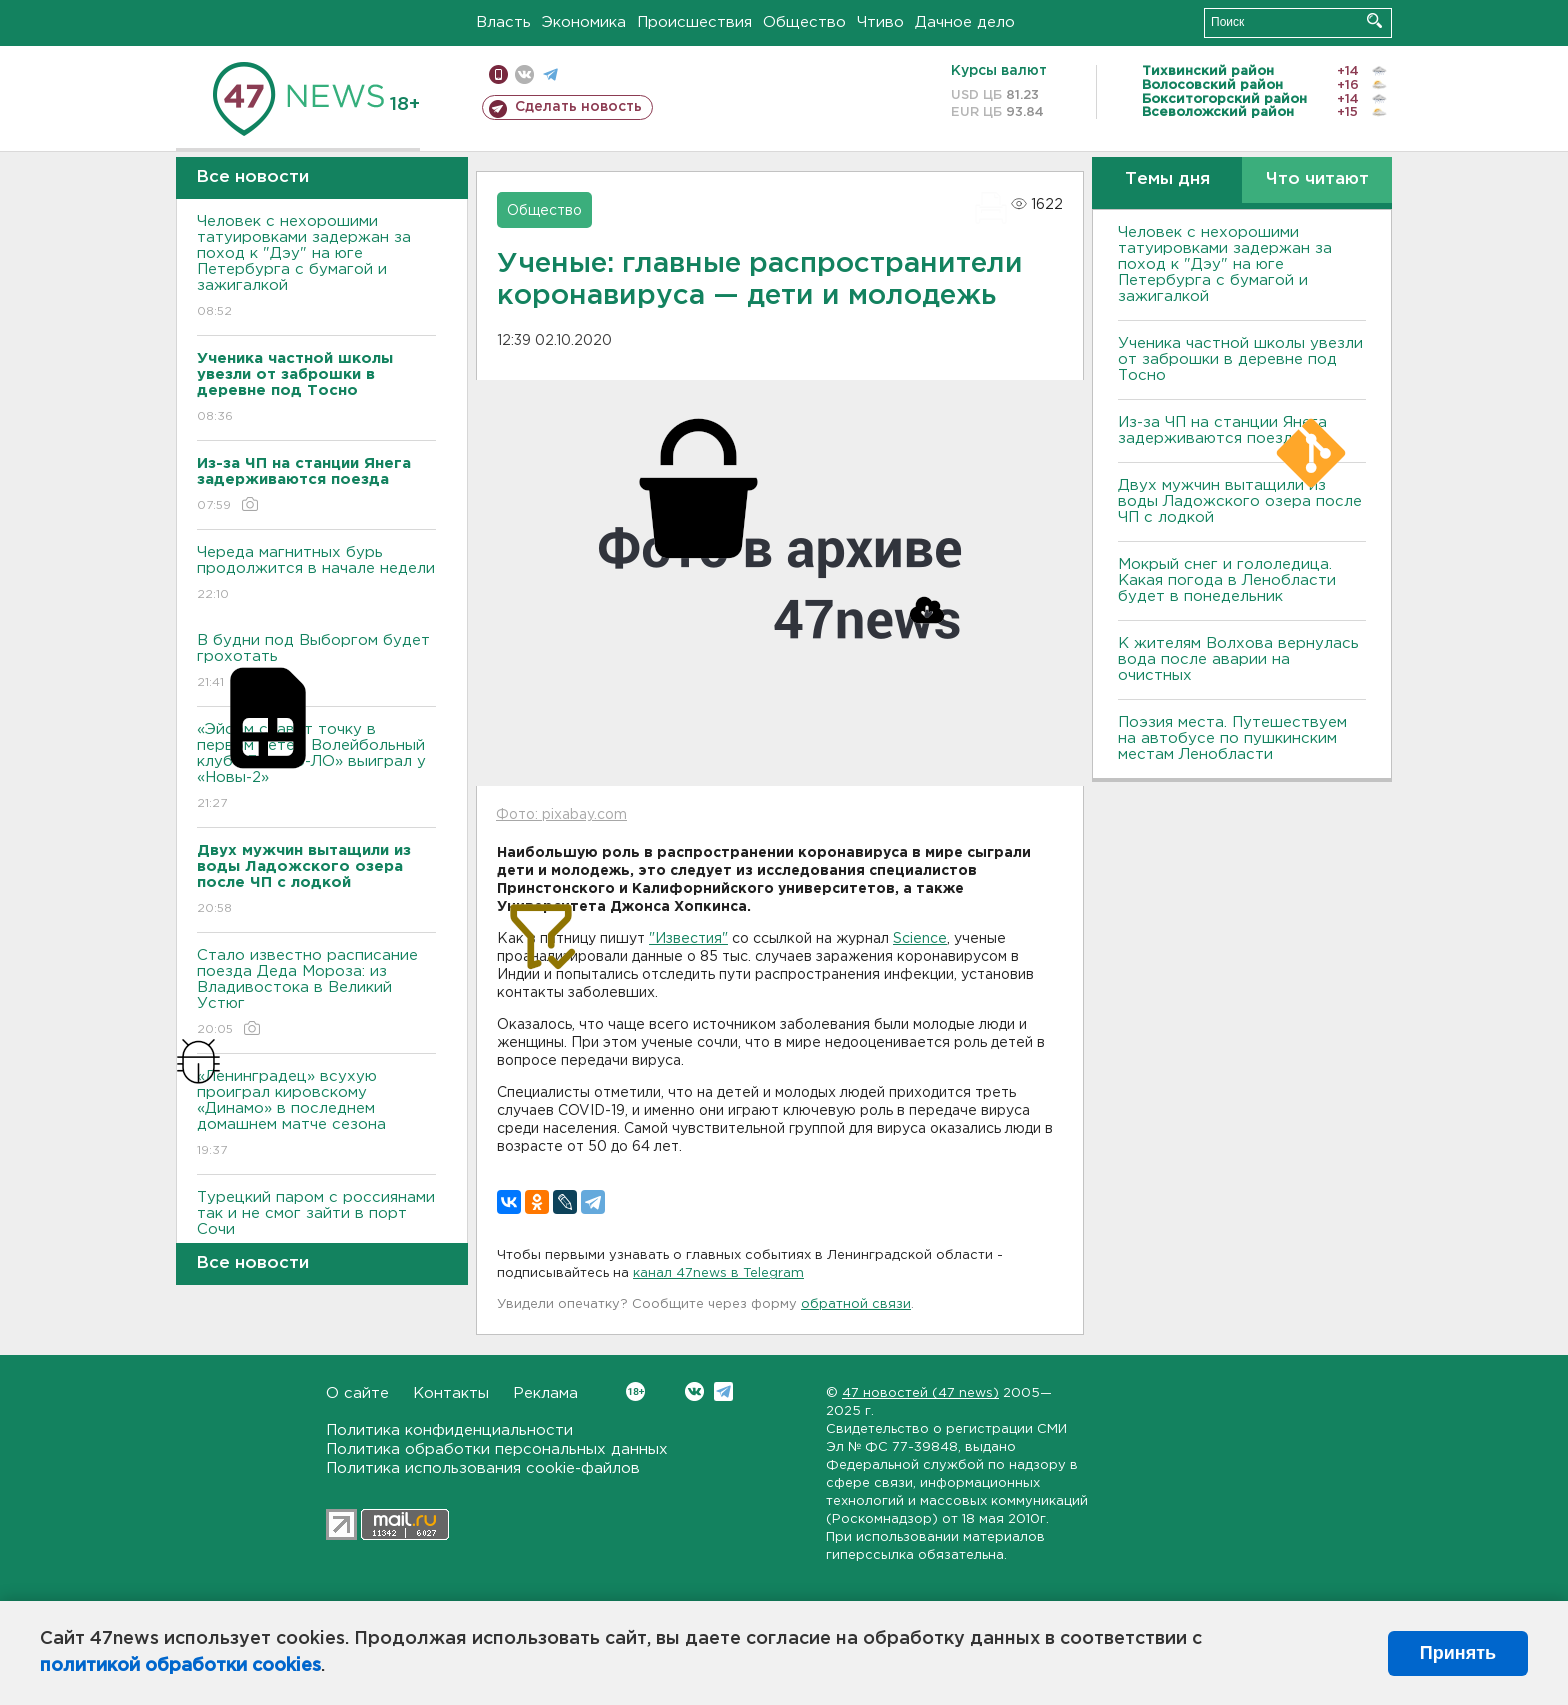 Image resolution: width=1568 pixels, height=1705 pixels. Describe the element at coordinates (1311, 453) in the screenshot. I see `git version control logo` at that location.